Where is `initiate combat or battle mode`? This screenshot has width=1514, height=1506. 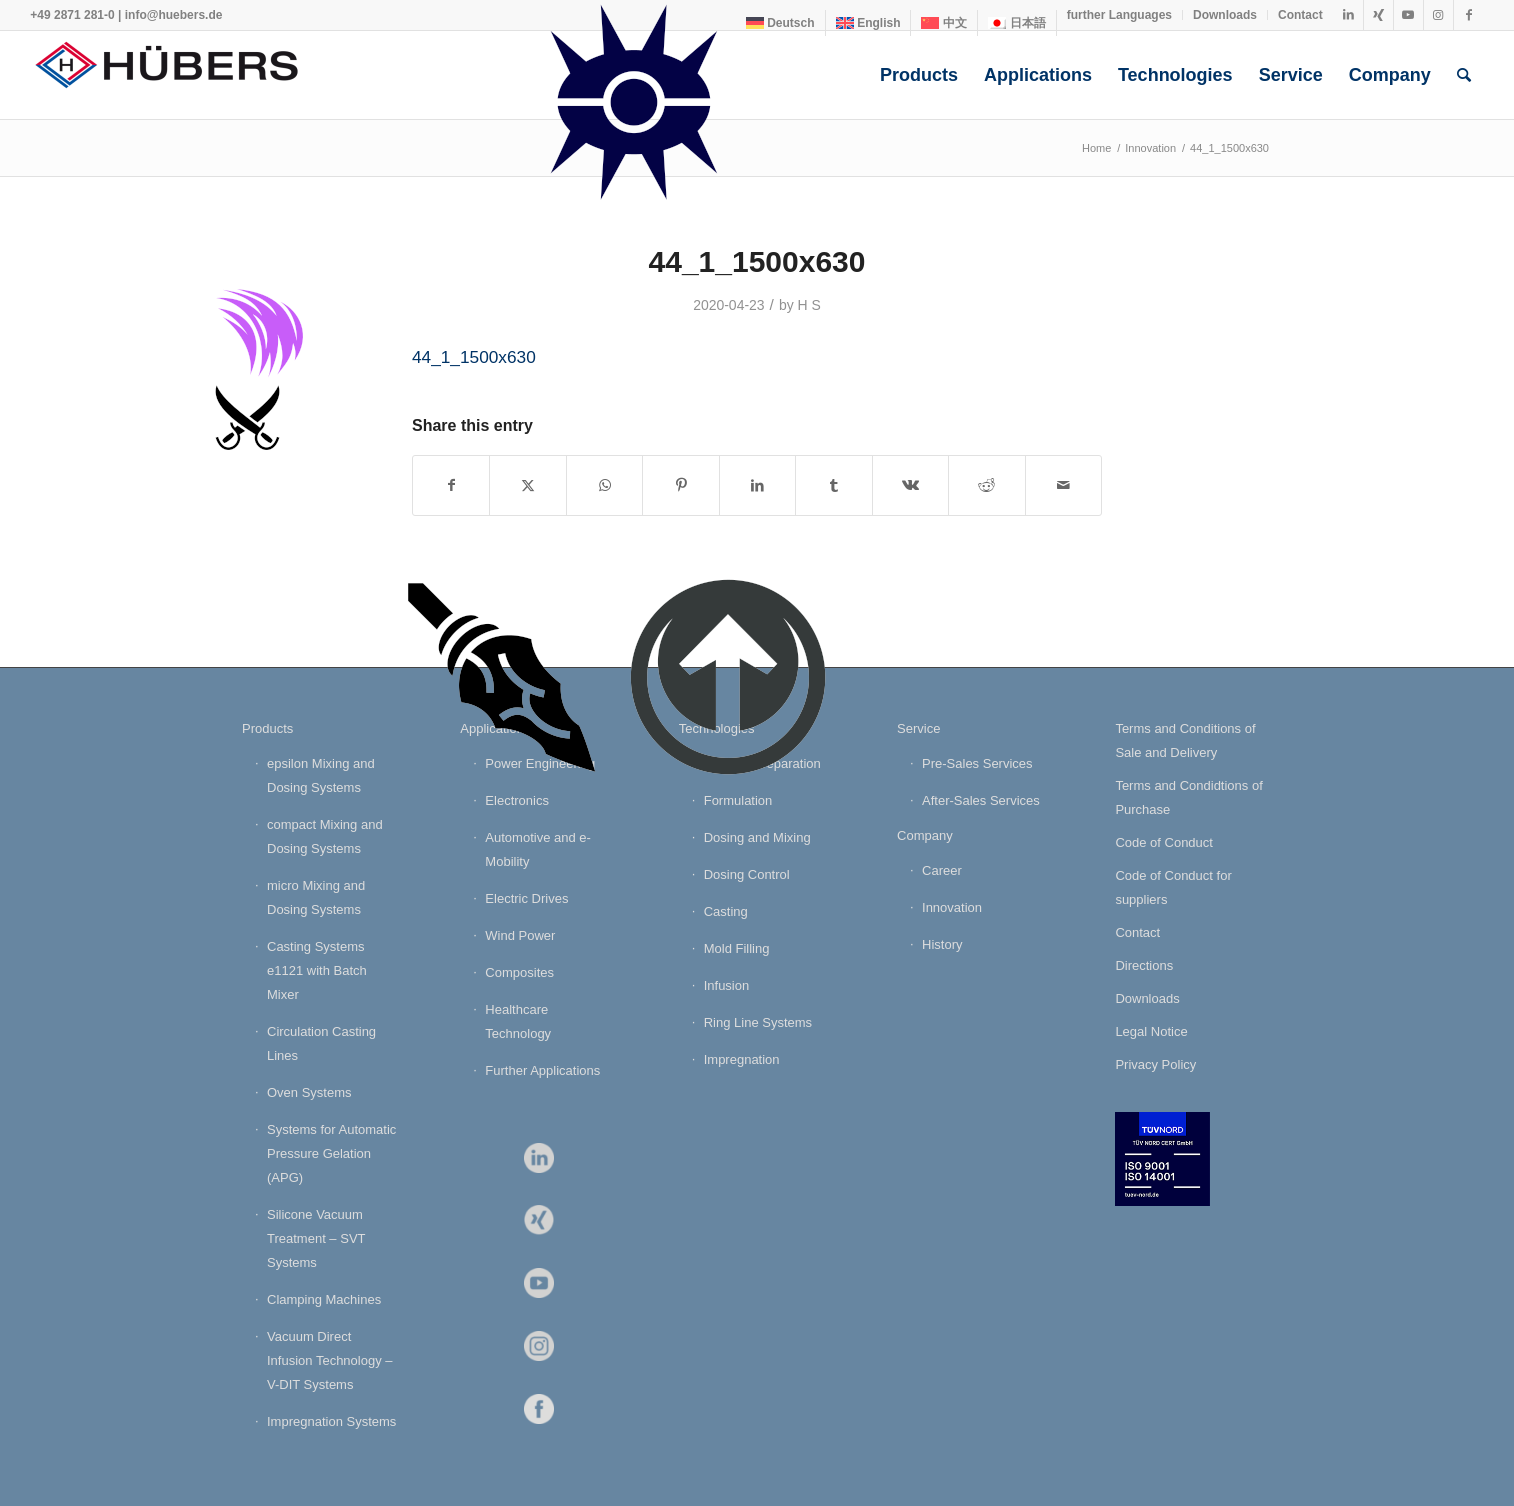
initiate combat or battle mode is located at coordinates (247, 417).